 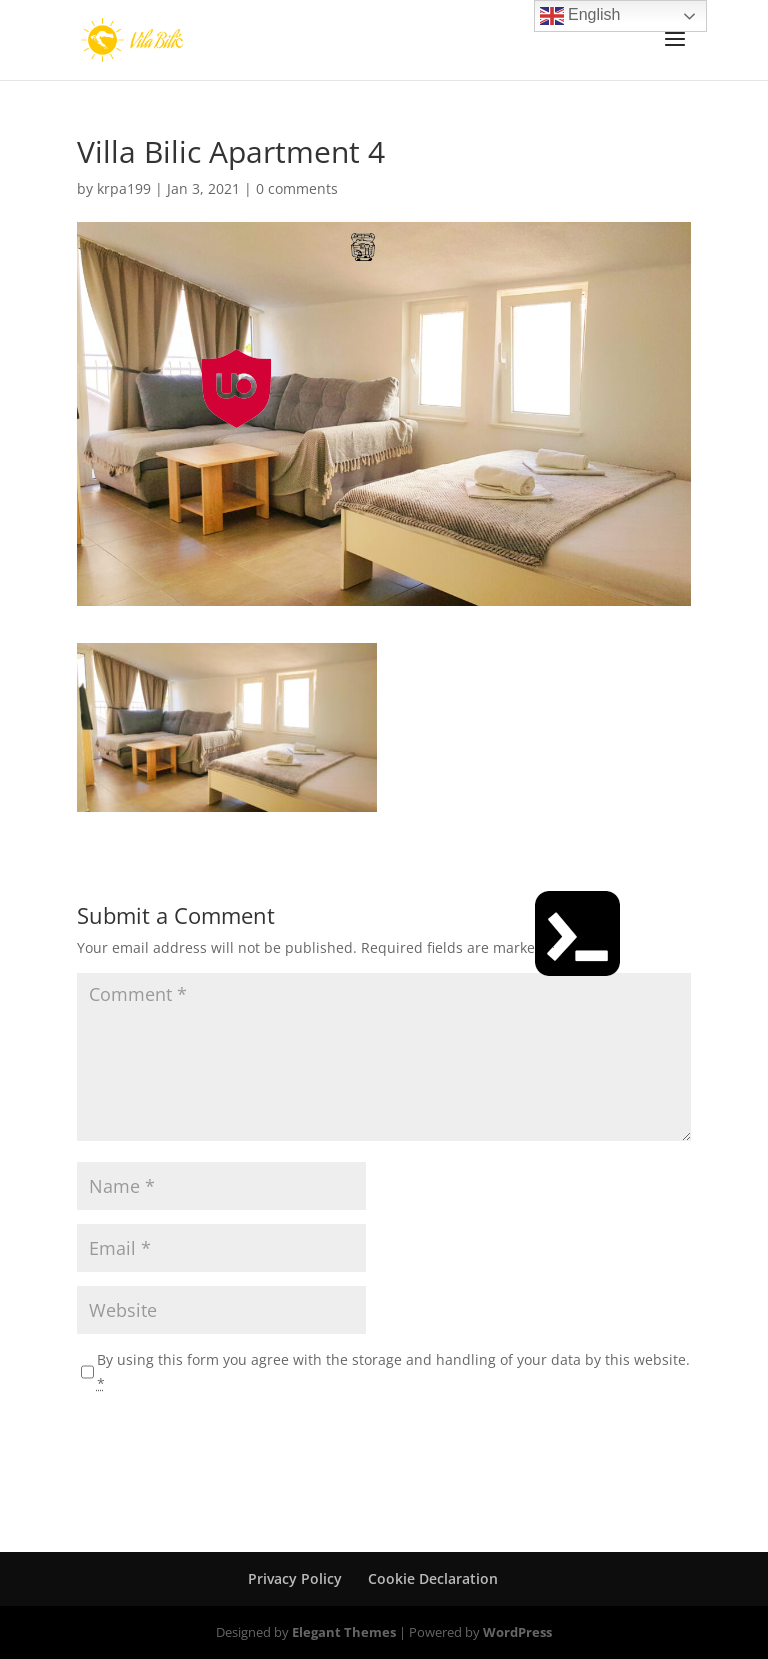 I want to click on visit the Educative learning platform, so click(x=577, y=933).